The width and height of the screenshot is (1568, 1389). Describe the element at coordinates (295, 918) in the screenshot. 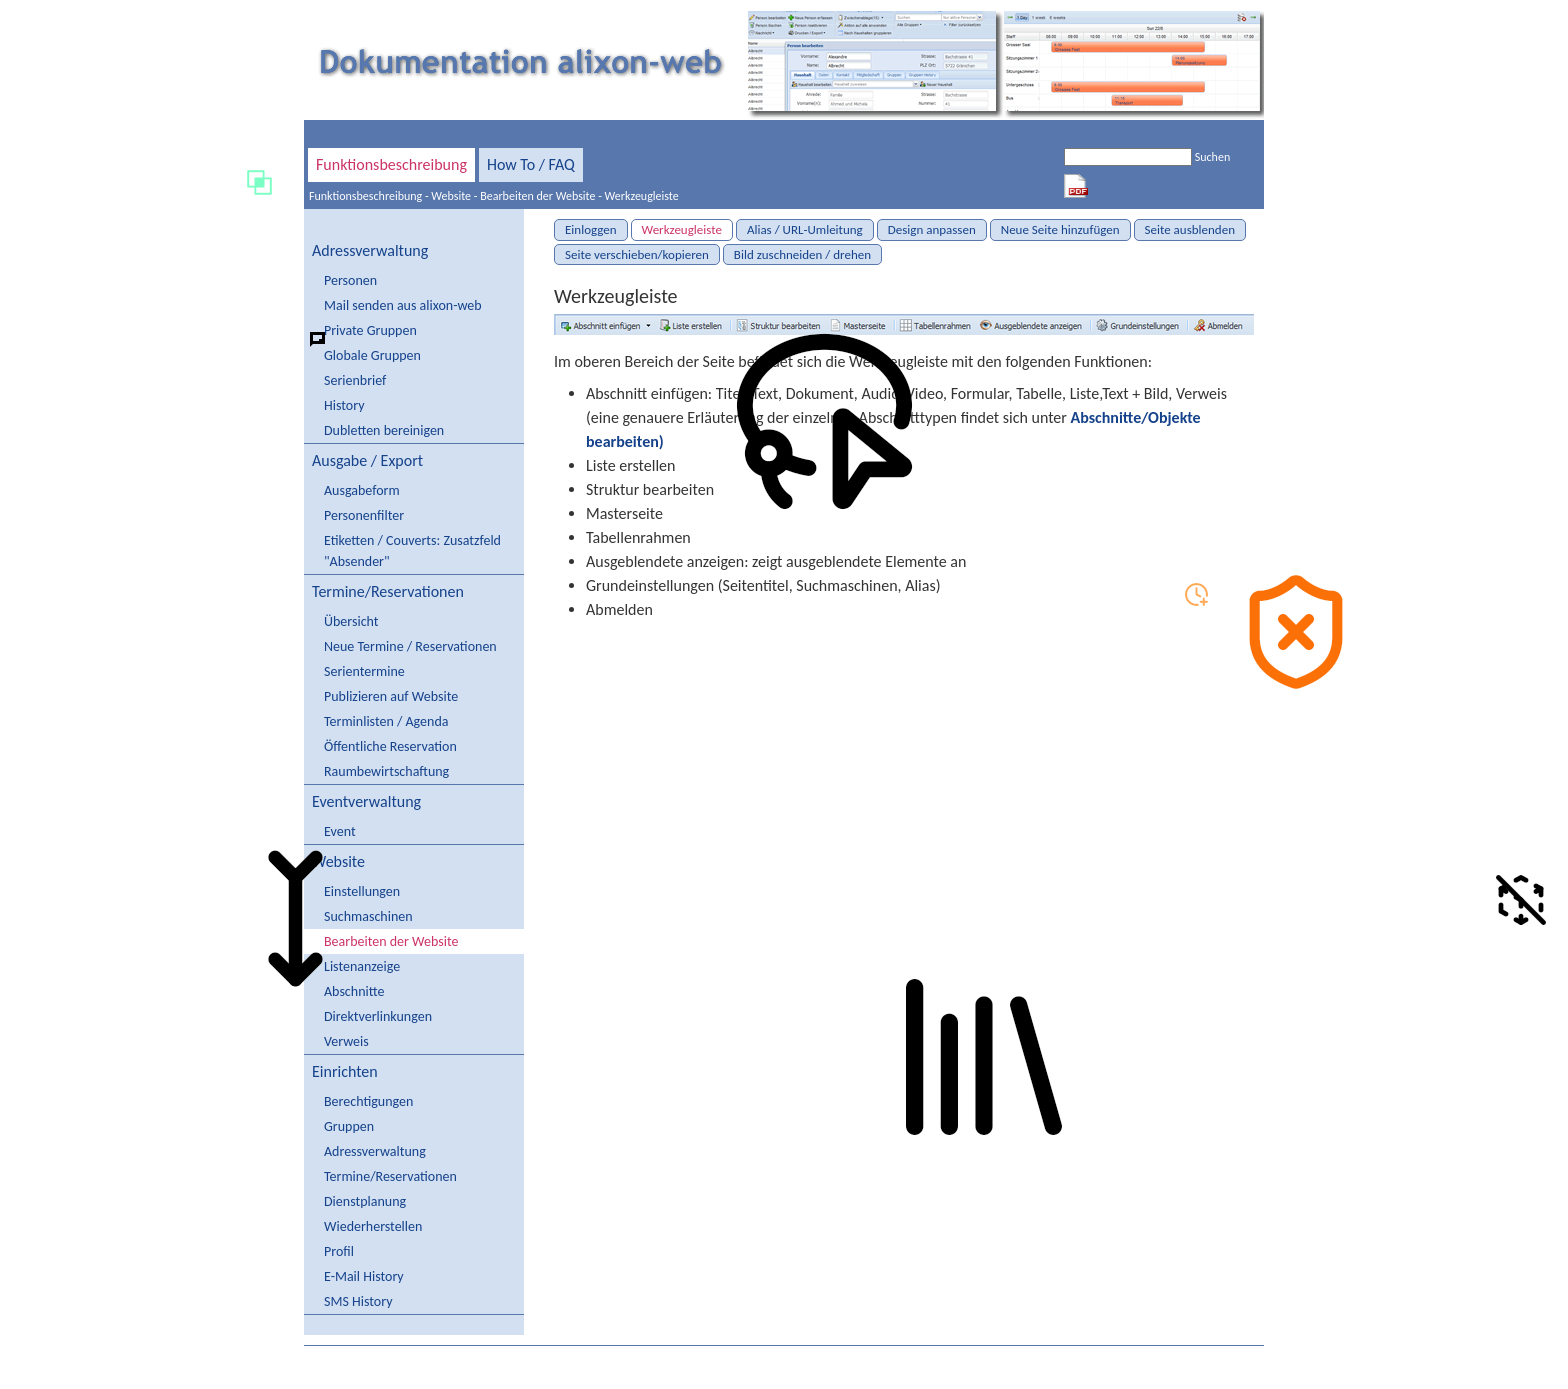

I see `scroll down to view more content` at that location.